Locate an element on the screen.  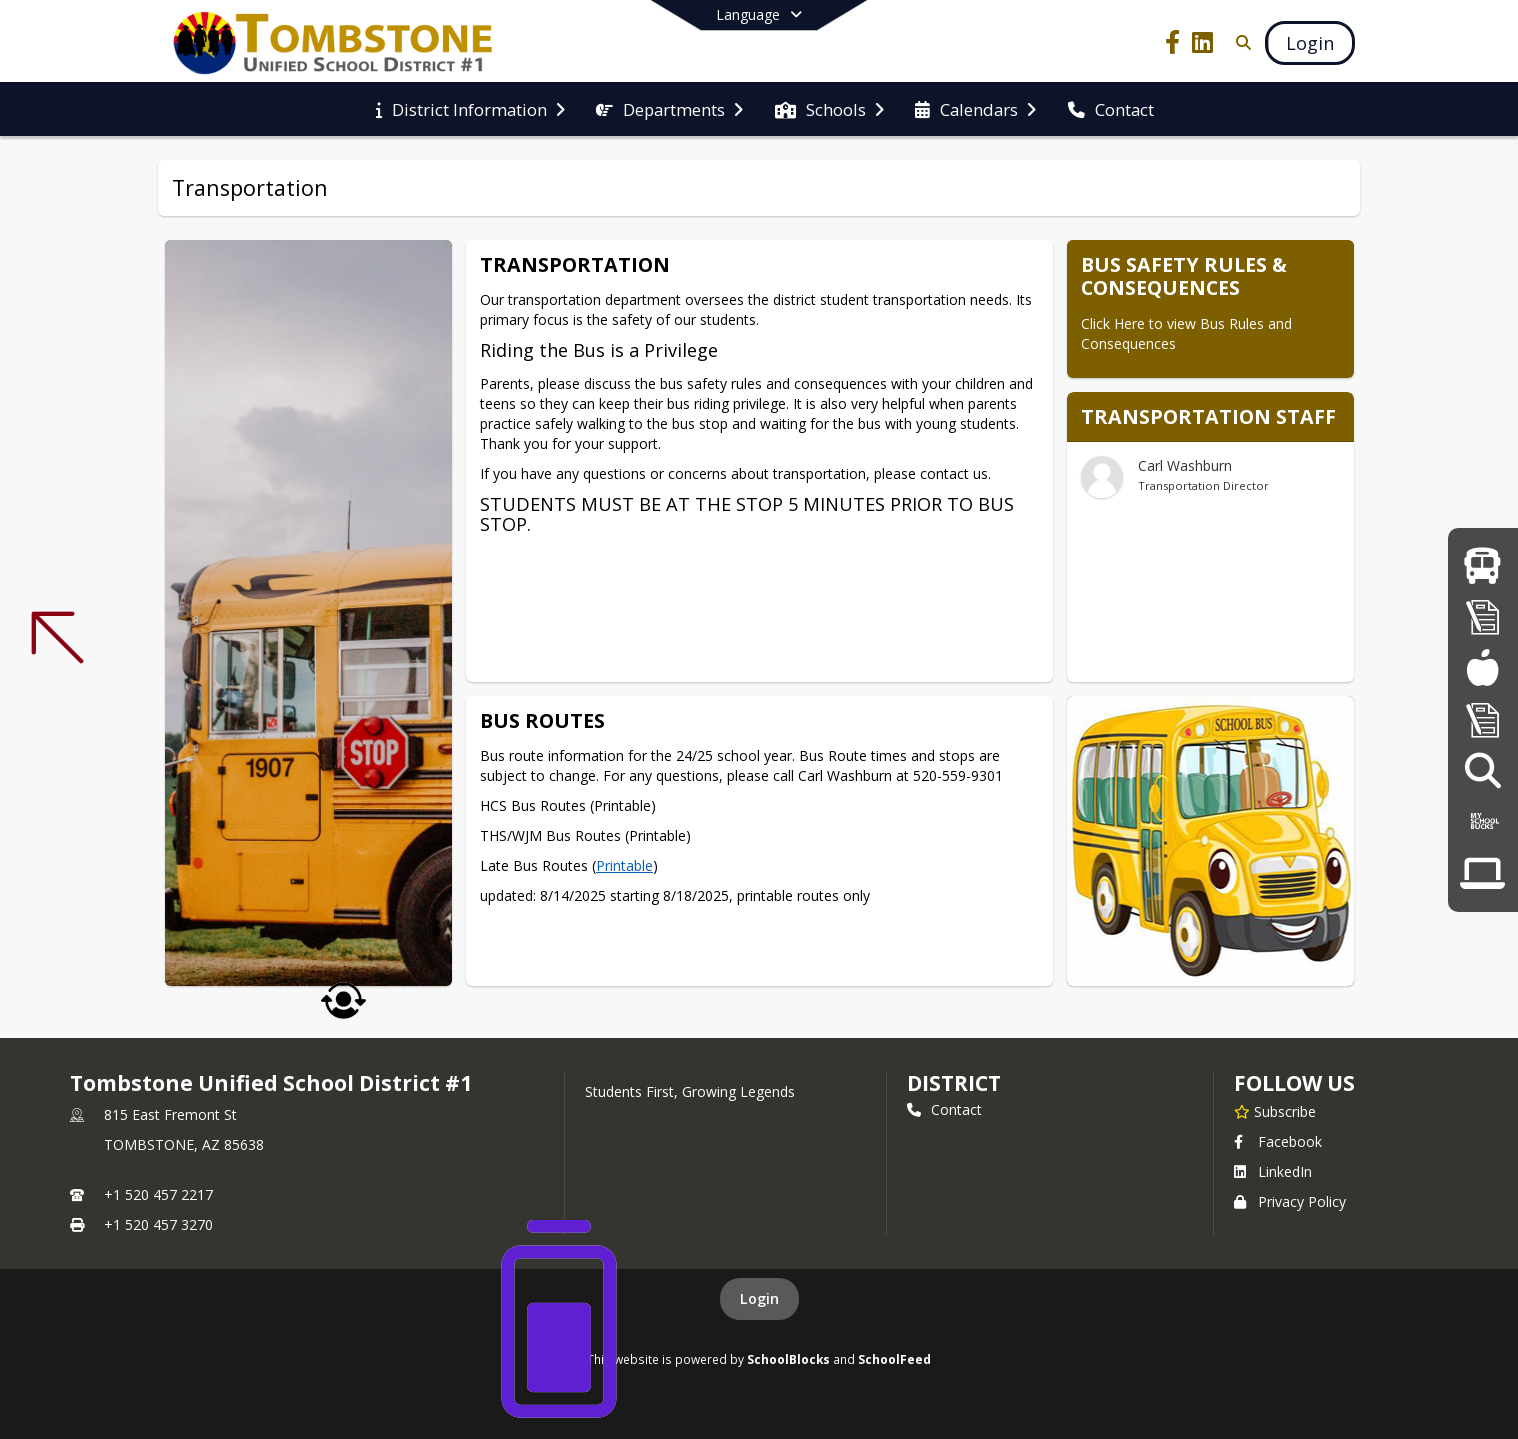
switch between user accounts is located at coordinates (343, 1000).